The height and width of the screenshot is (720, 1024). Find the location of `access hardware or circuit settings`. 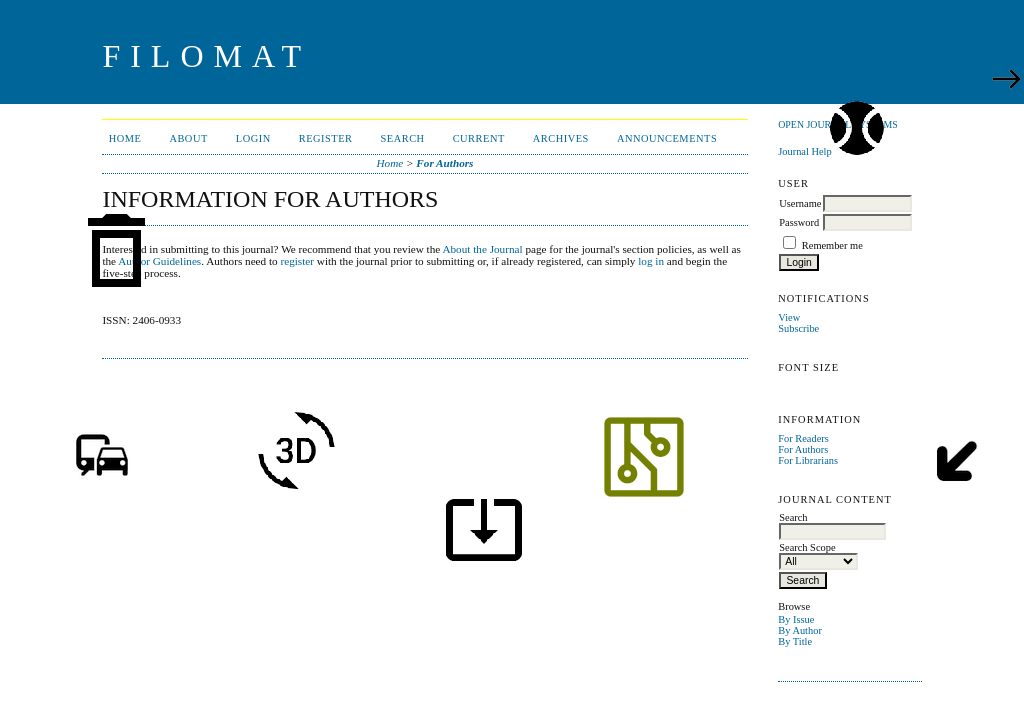

access hardware or circuit settings is located at coordinates (644, 457).